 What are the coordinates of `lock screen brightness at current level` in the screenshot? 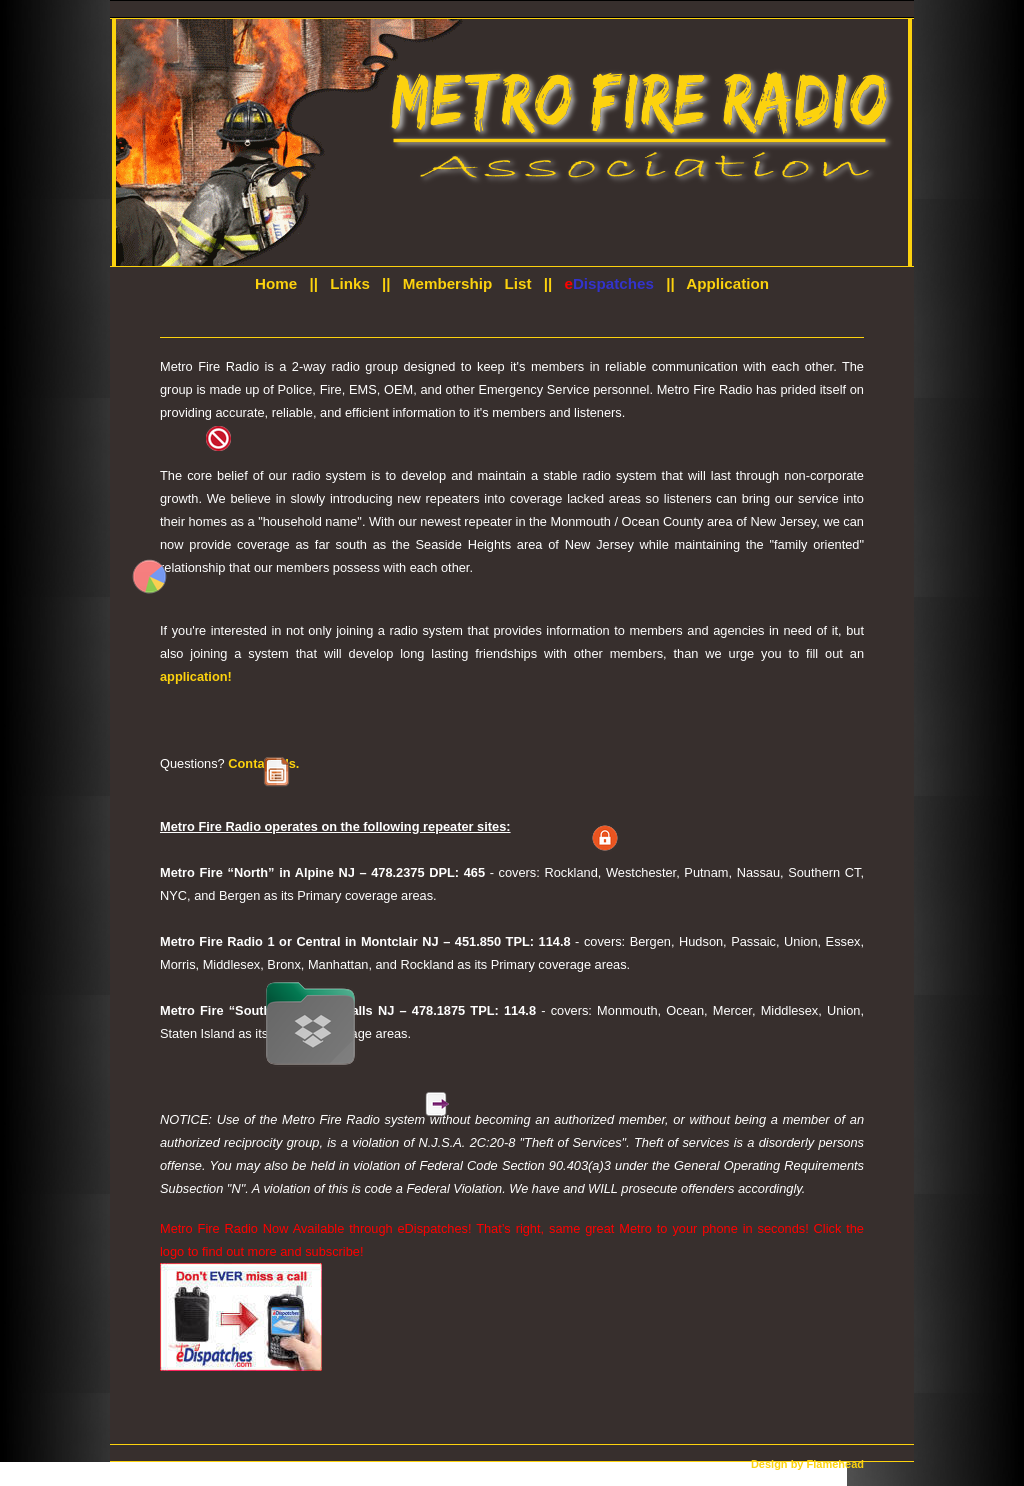 It's located at (605, 838).